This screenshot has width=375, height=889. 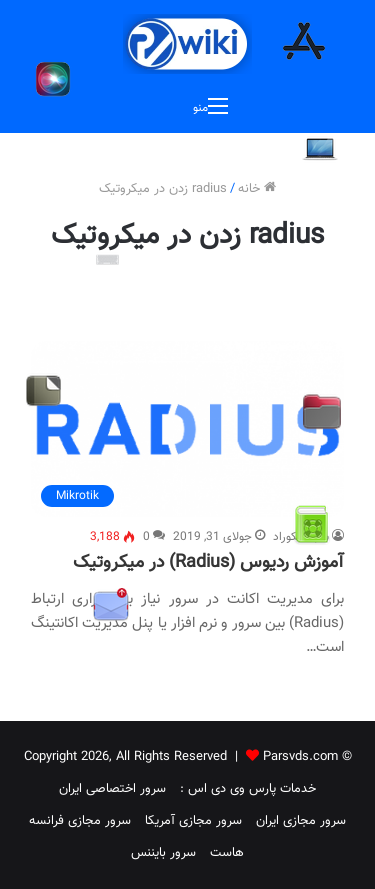 What do you see at coordinates (43, 389) in the screenshot?
I see `change desktop wallpaper settings` at bounding box center [43, 389].